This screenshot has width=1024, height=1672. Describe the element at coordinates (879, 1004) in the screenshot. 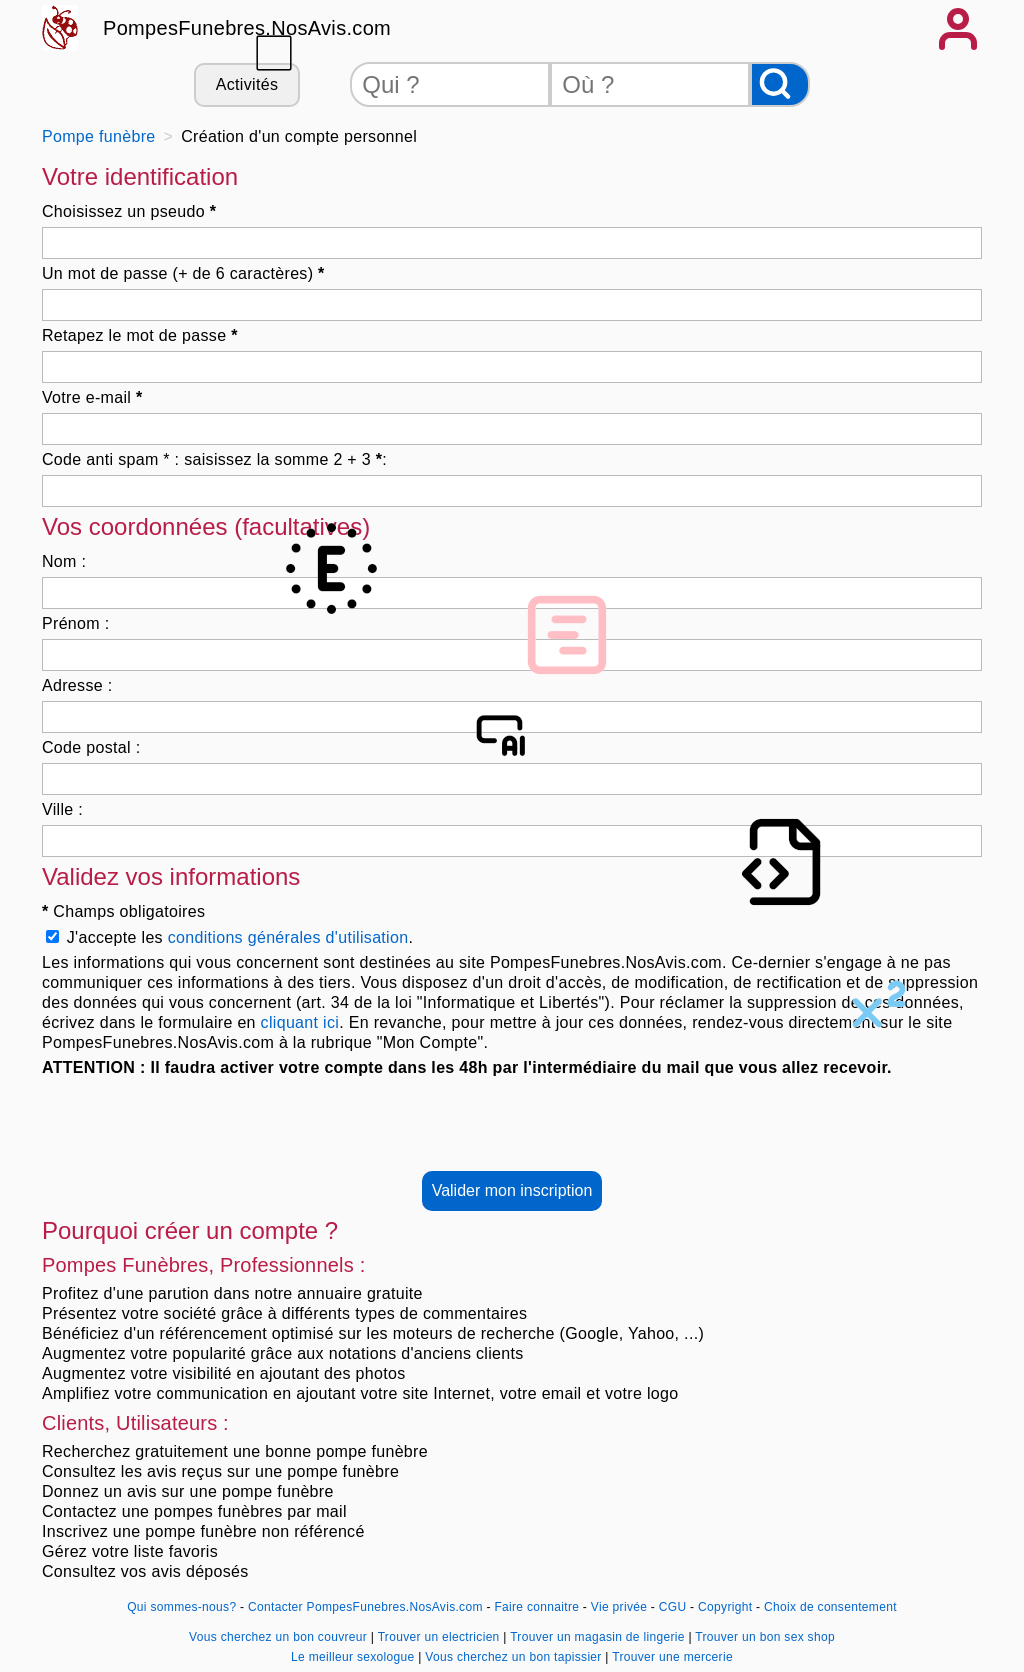

I see `format text as superscript` at that location.